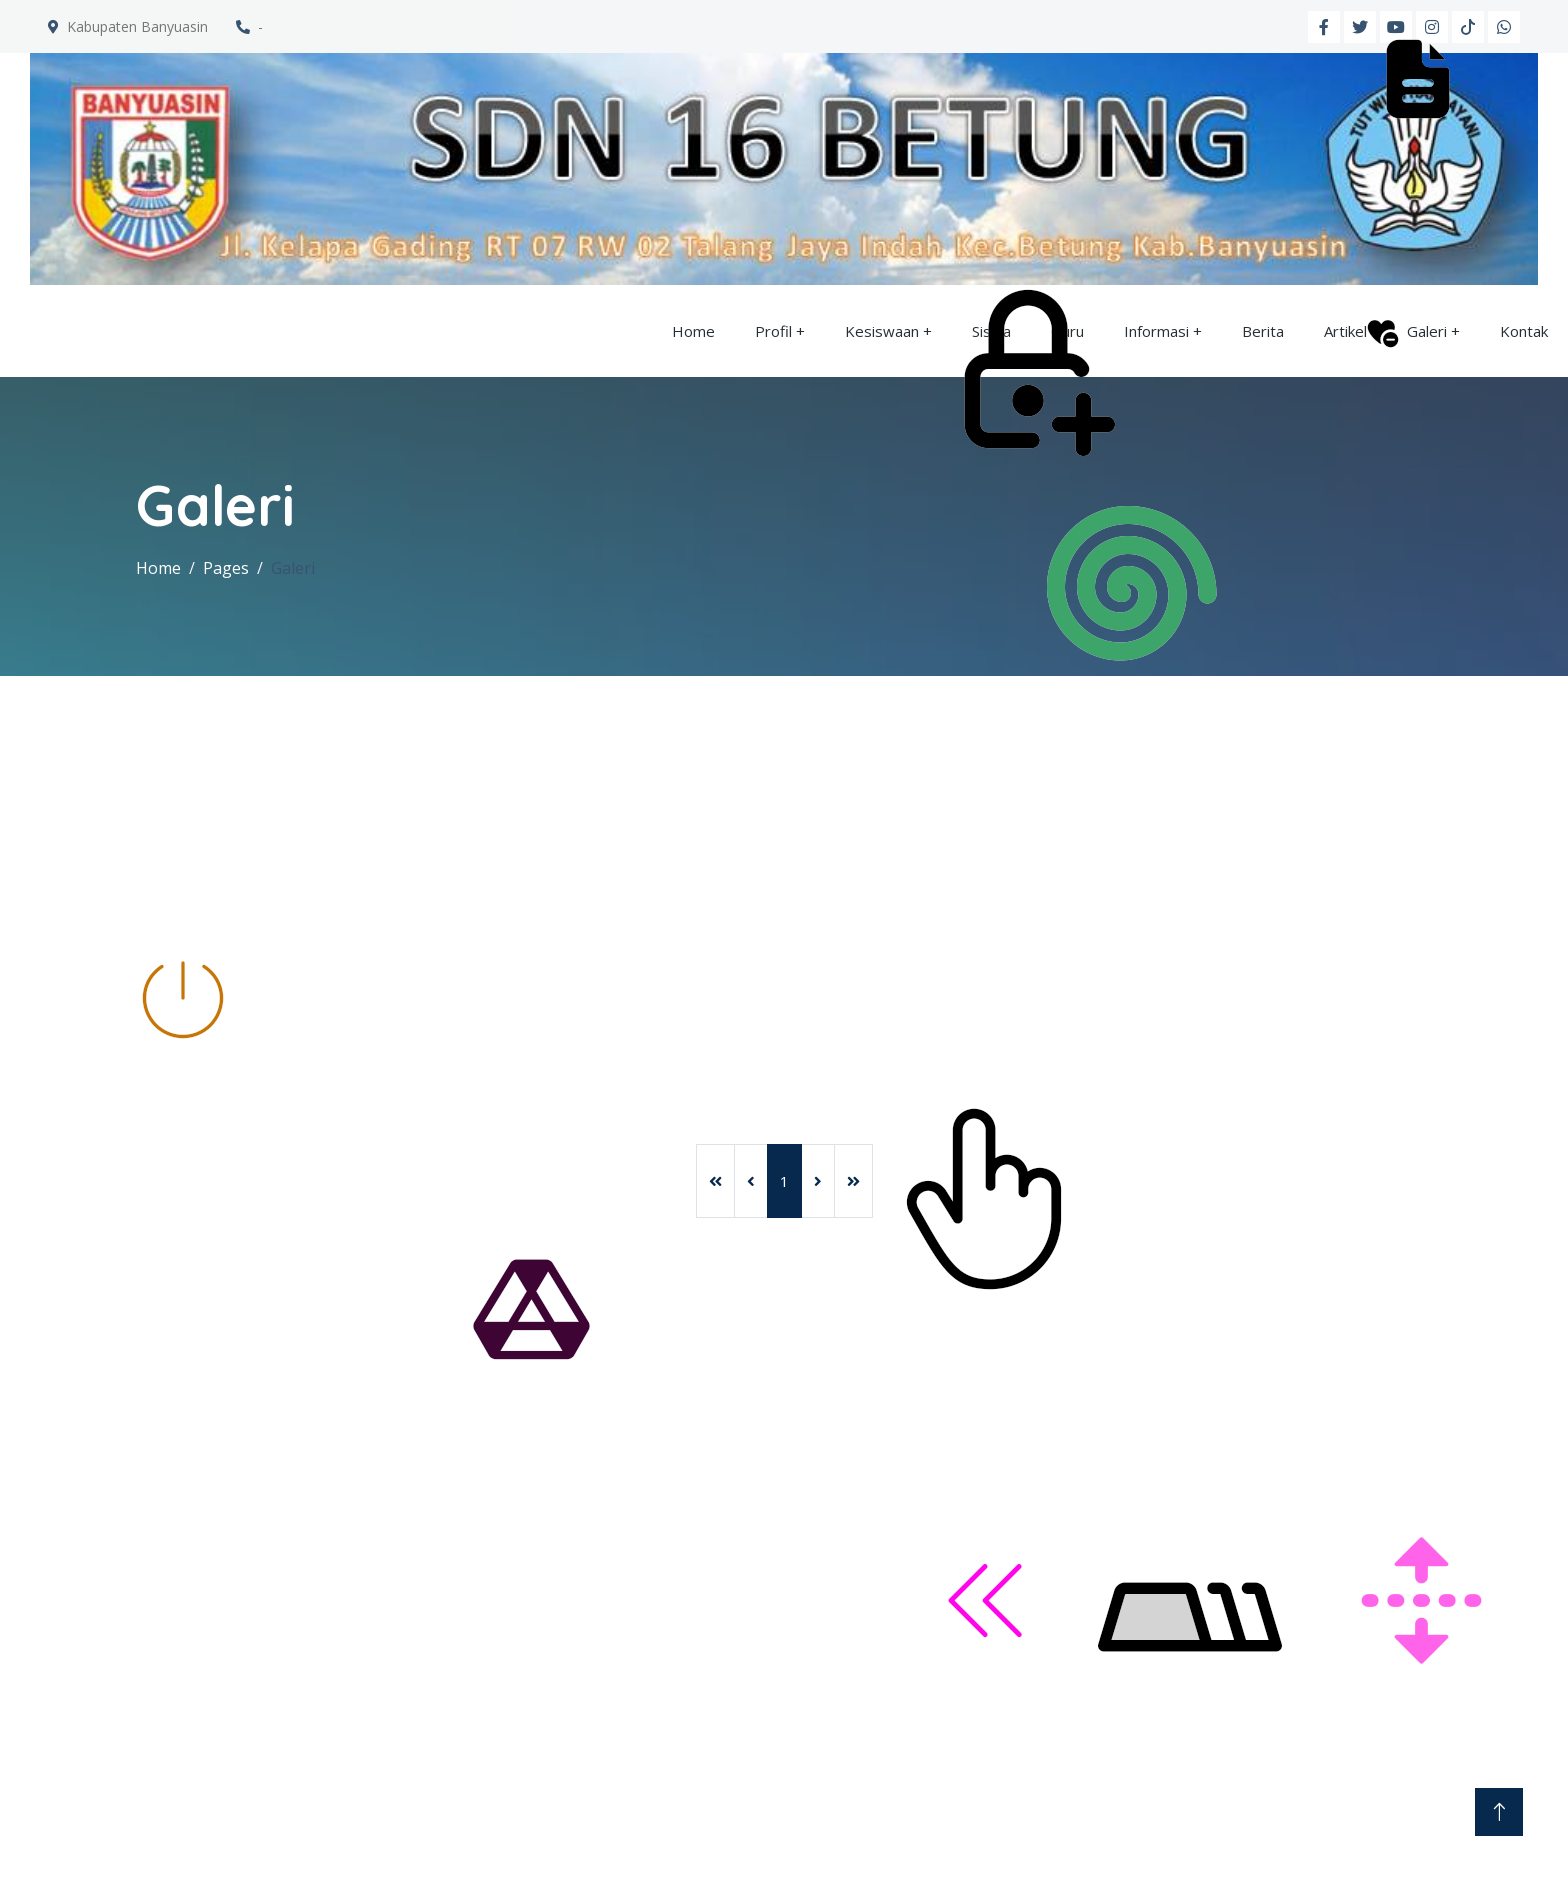 Image resolution: width=1568 pixels, height=1881 pixels. Describe the element at coordinates (531, 1313) in the screenshot. I see `open google drive` at that location.